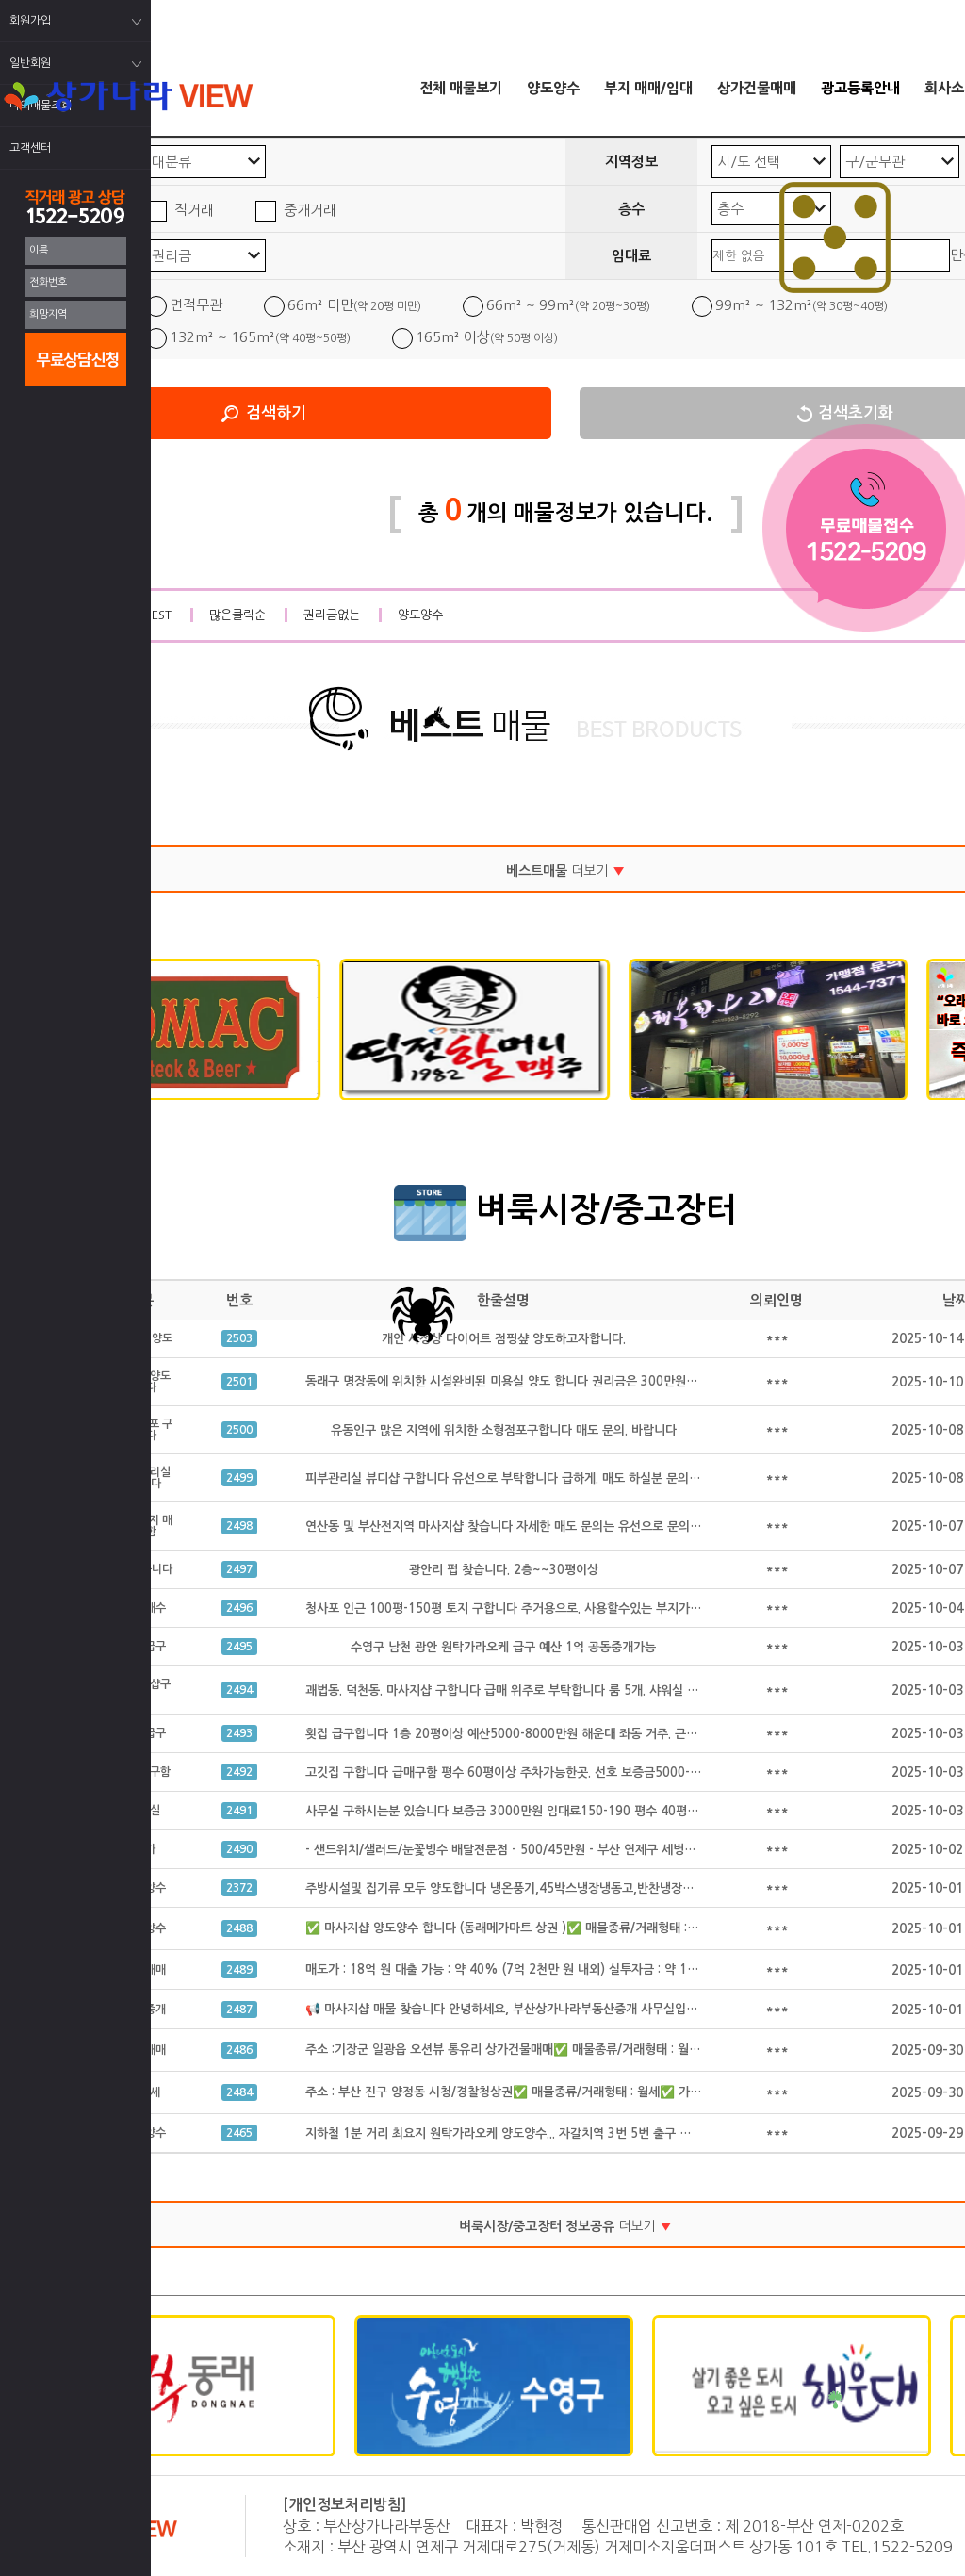 The width and height of the screenshot is (965, 2576). What do you see at coordinates (835, 238) in the screenshot?
I see `roll the dice or take a random action` at bounding box center [835, 238].